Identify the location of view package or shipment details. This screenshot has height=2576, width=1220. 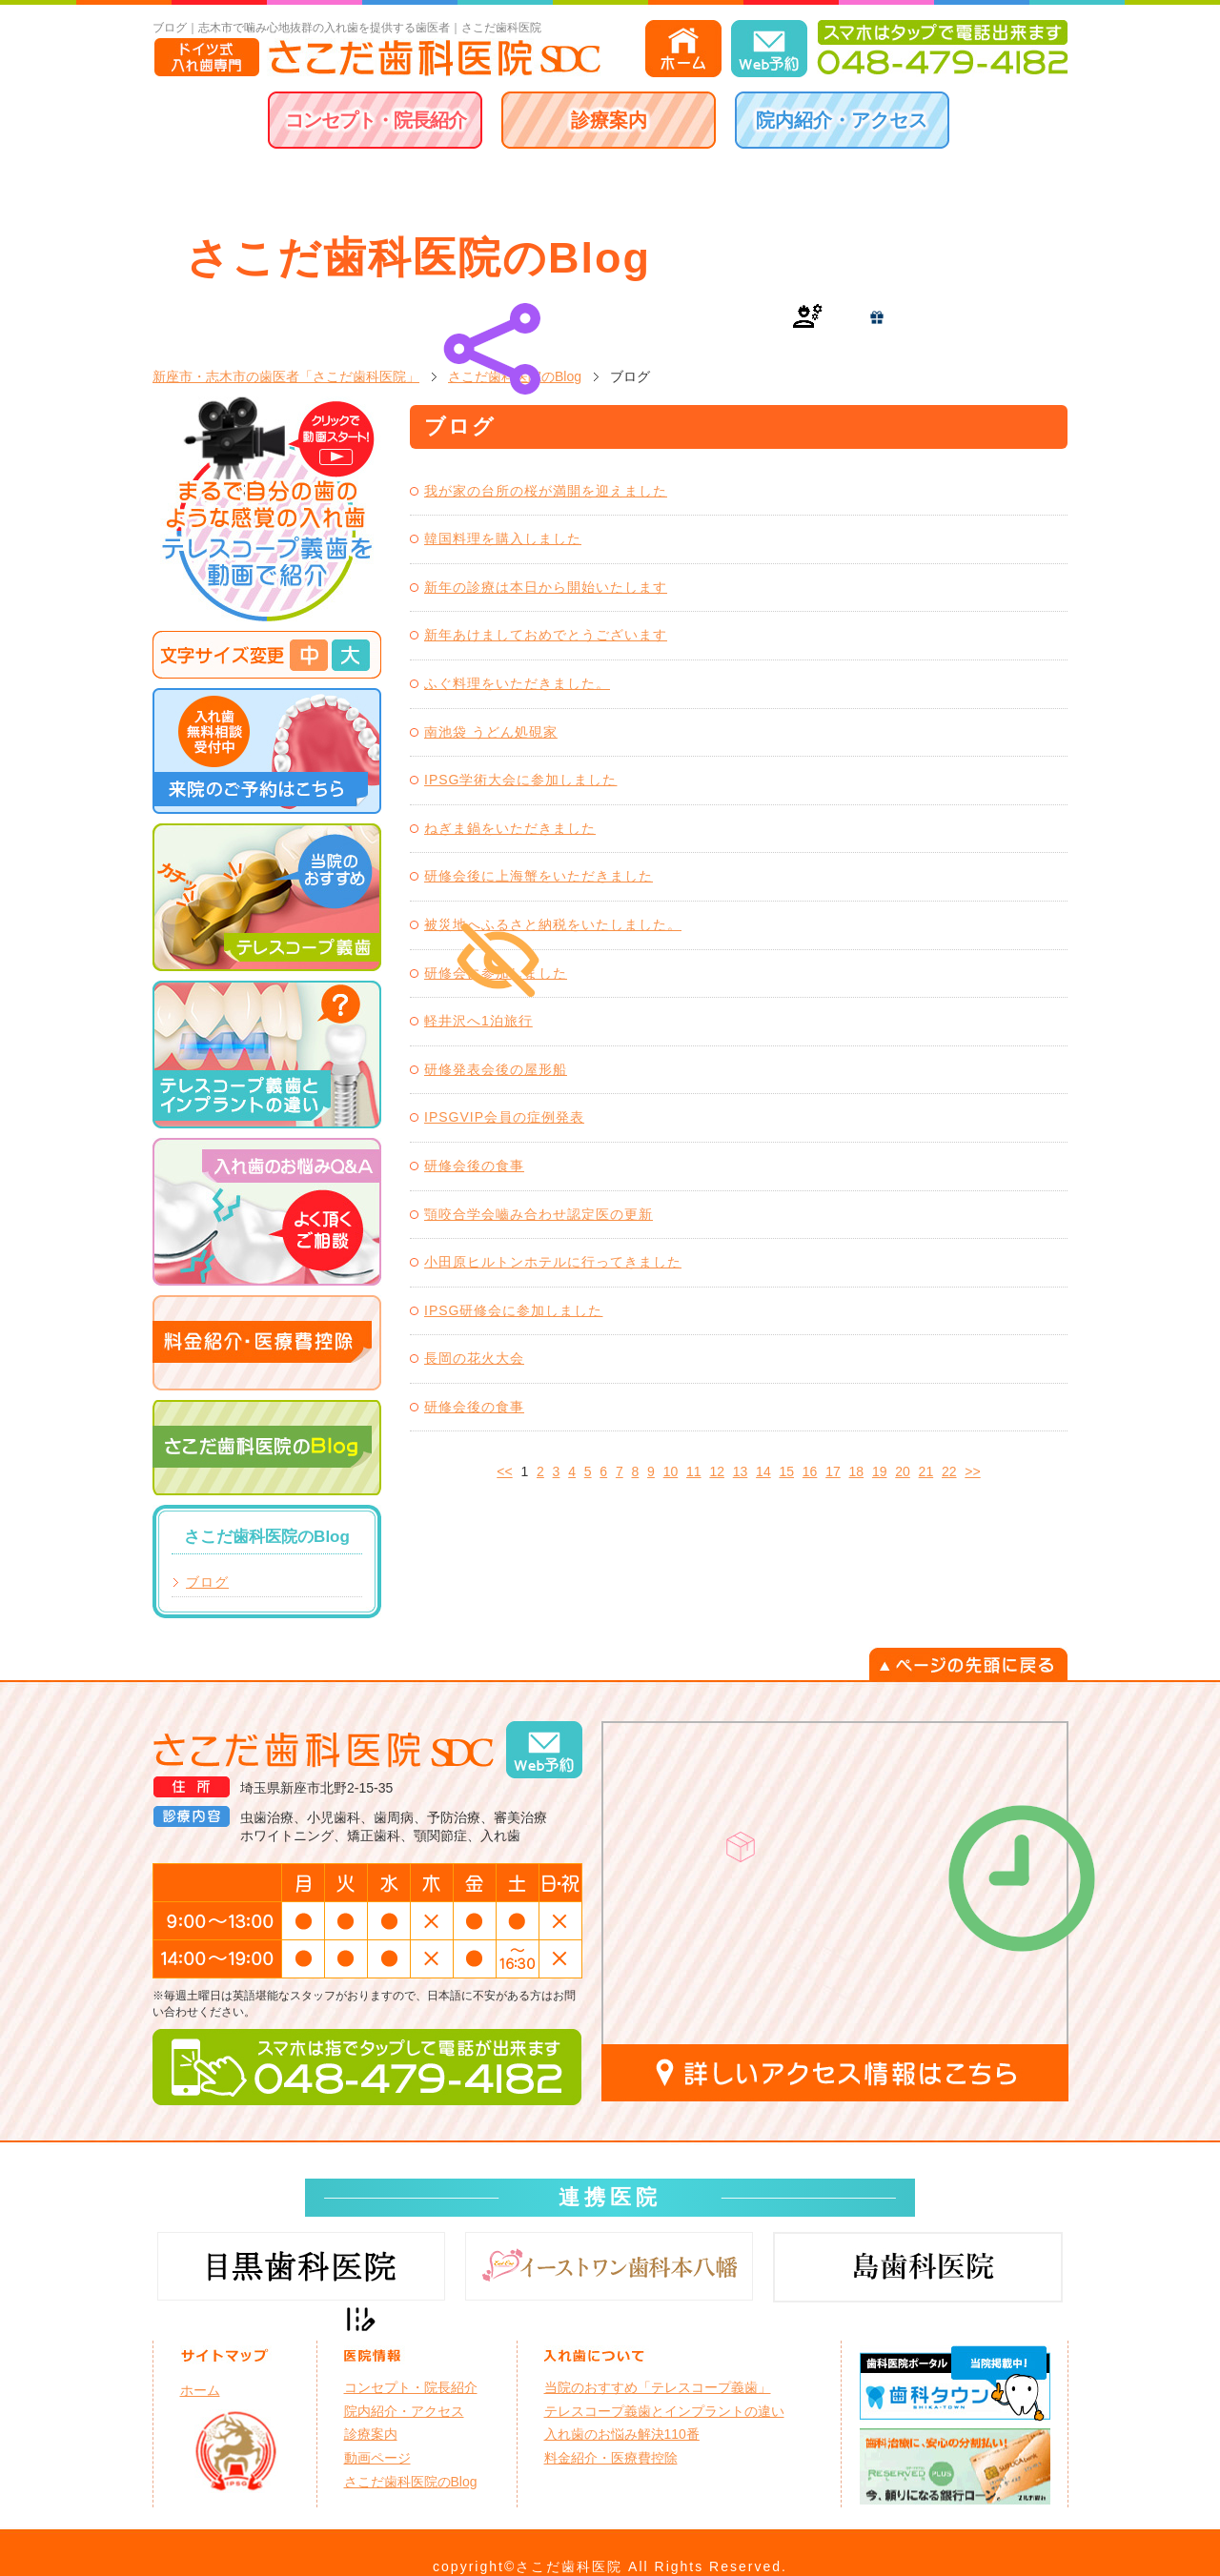
(741, 1847).